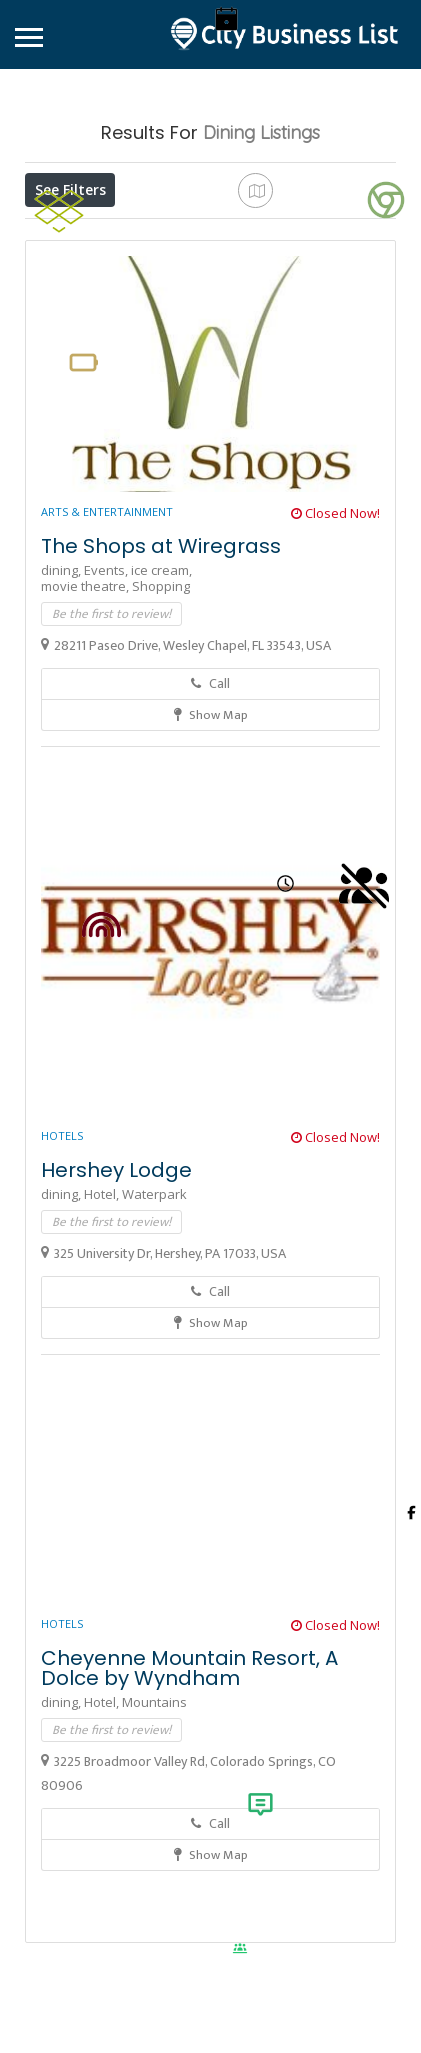 This screenshot has height=2053, width=421. Describe the element at coordinates (101, 925) in the screenshot. I see `indicates LGBTQ+ pride or inclusivity features` at that location.